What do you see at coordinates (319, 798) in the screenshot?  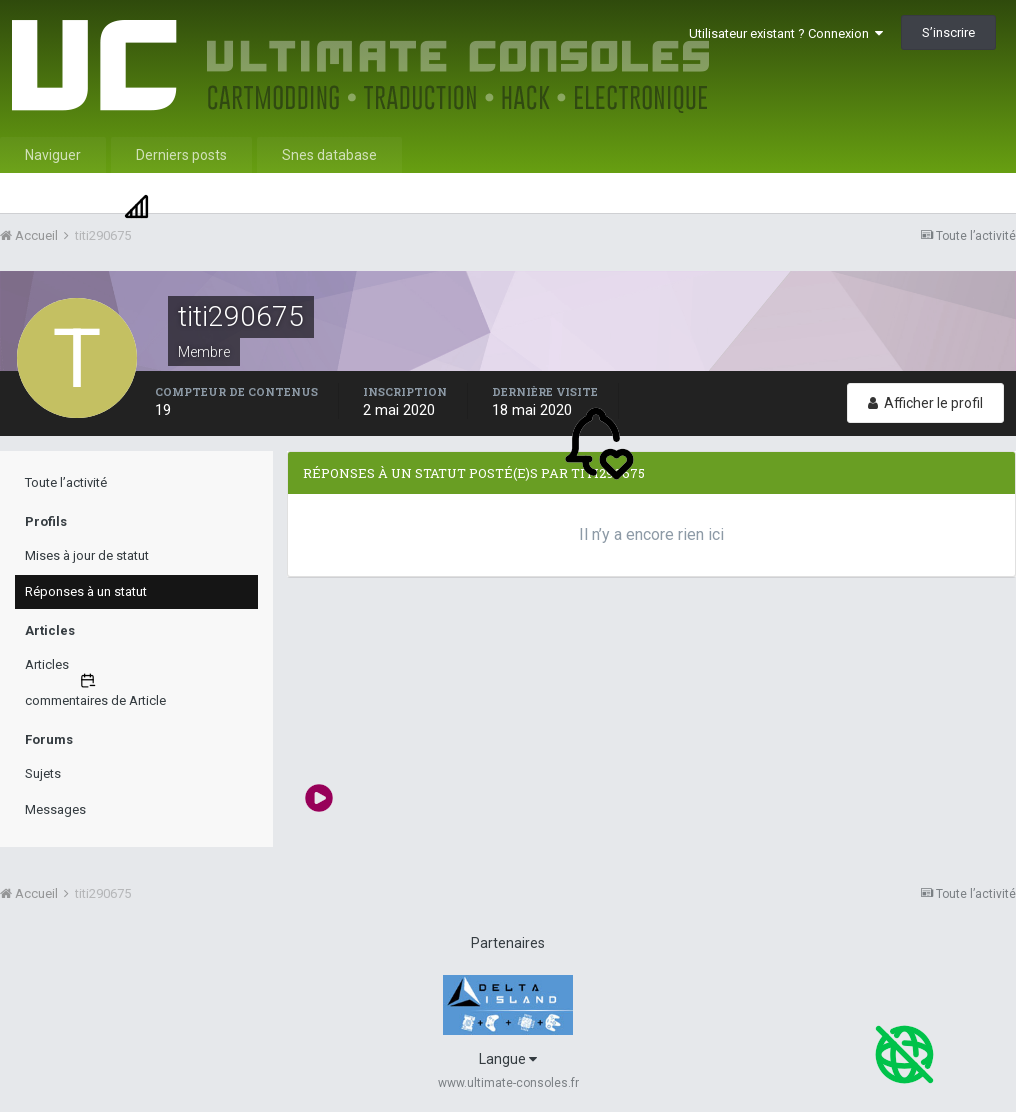 I see `play media or video content` at bounding box center [319, 798].